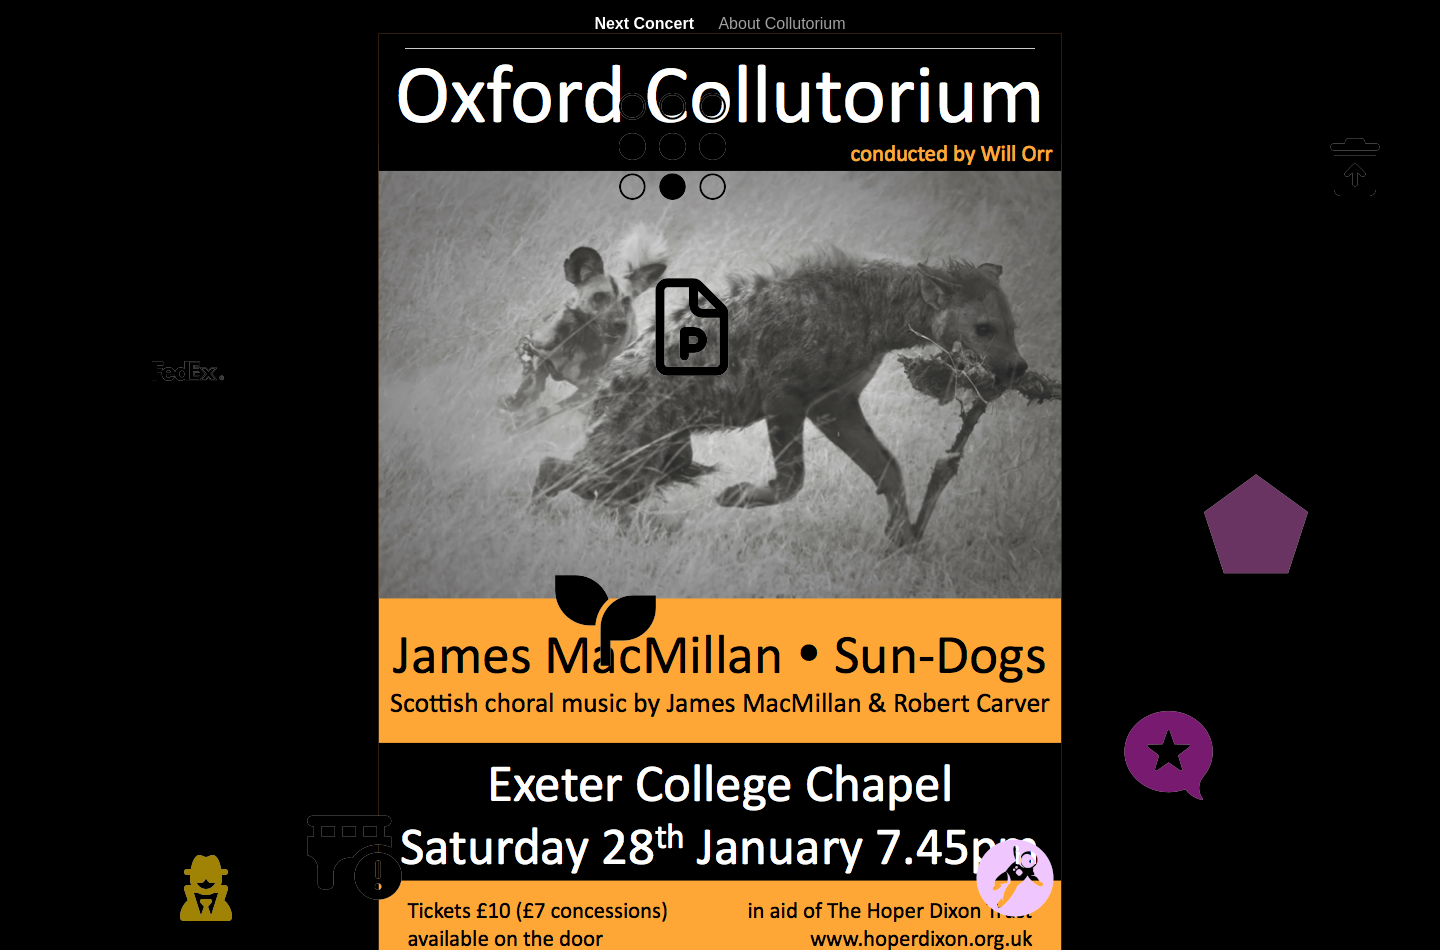 The height and width of the screenshot is (950, 1440). Describe the element at coordinates (1355, 168) in the screenshot. I see `restore item from trash` at that location.